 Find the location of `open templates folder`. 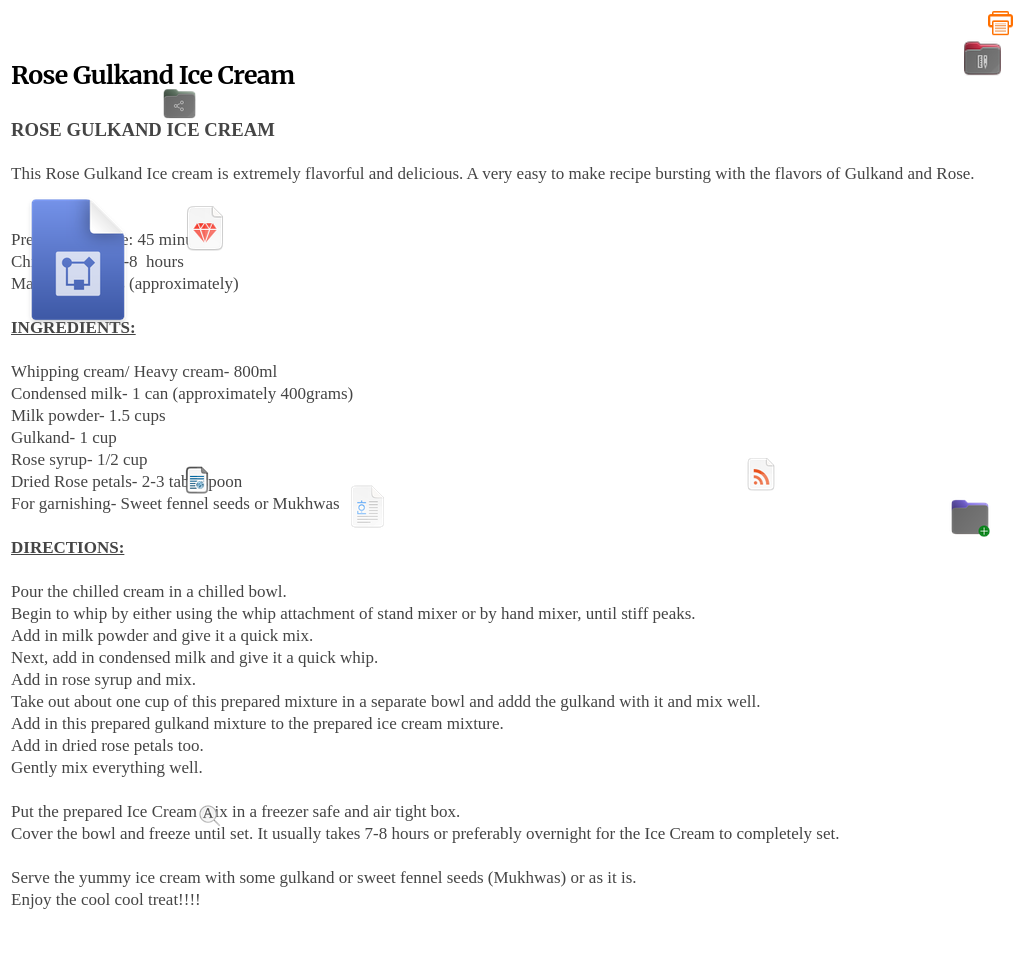

open templates folder is located at coordinates (982, 57).